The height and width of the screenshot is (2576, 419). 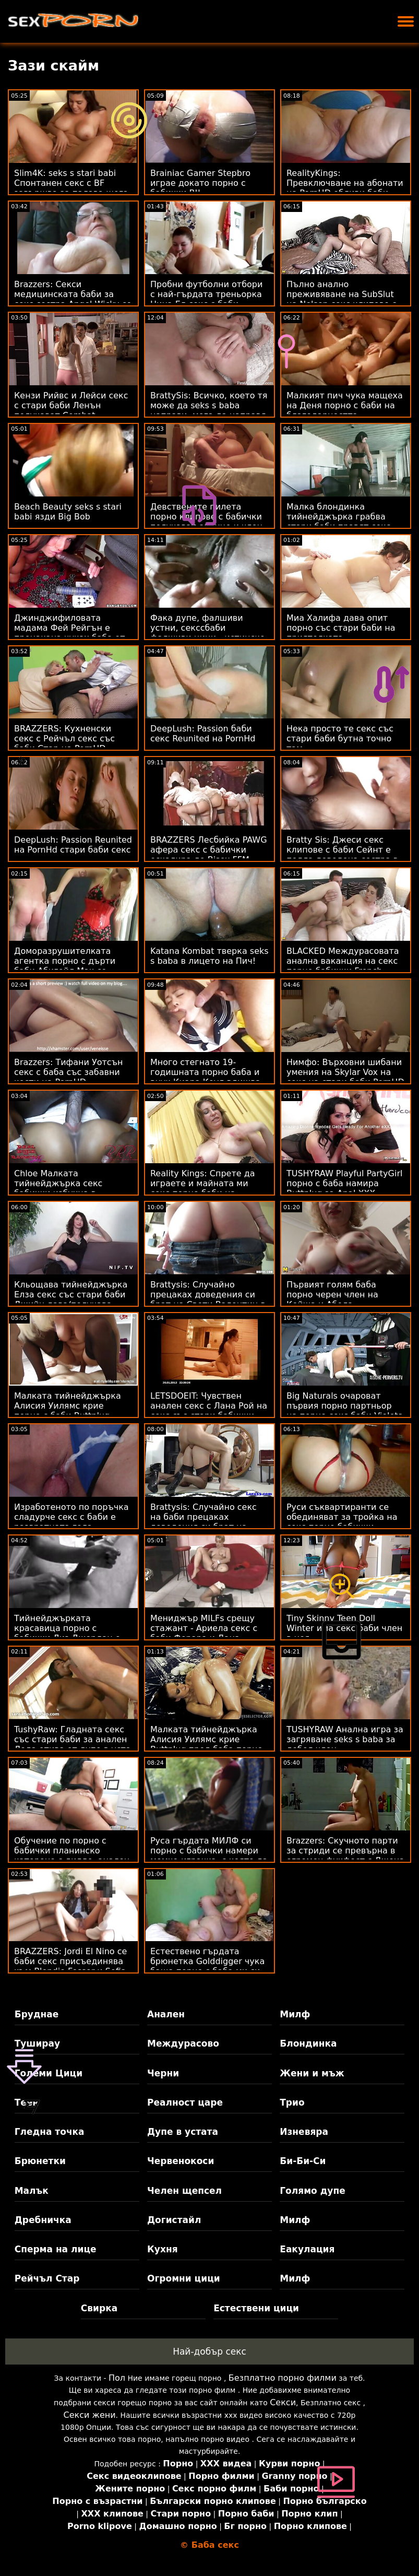 I want to click on play or browse music library, so click(x=129, y=120).